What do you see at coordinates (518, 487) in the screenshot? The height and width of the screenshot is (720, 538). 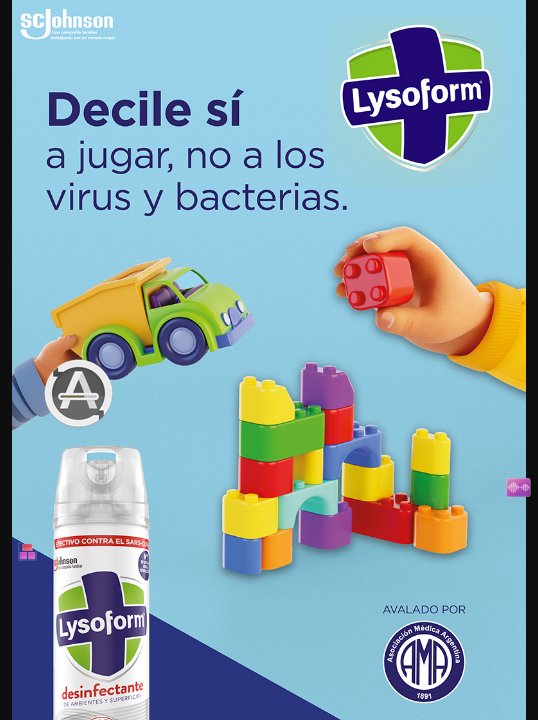 I see `open the audio recorder app` at bounding box center [518, 487].